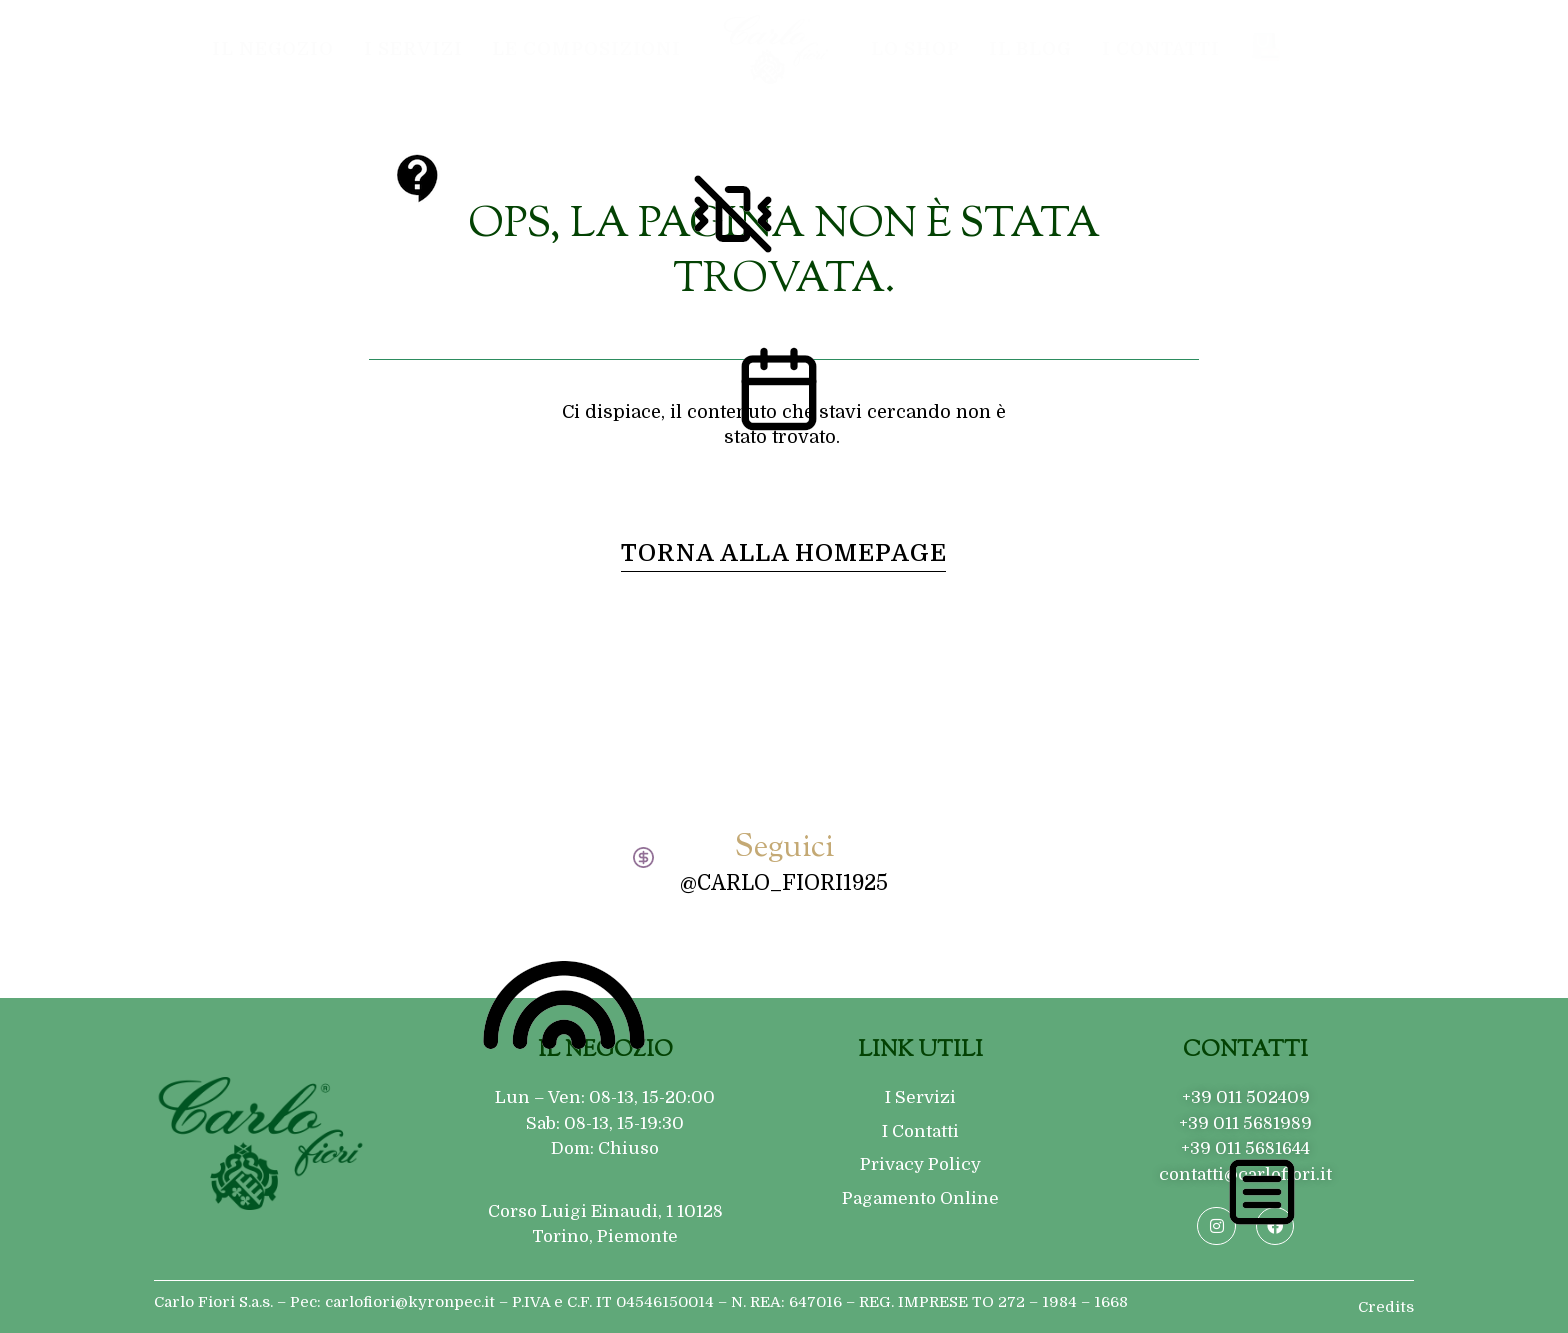 This screenshot has width=1568, height=1333. I want to click on indicates pride or LGBTQ+ related content, so click(564, 1005).